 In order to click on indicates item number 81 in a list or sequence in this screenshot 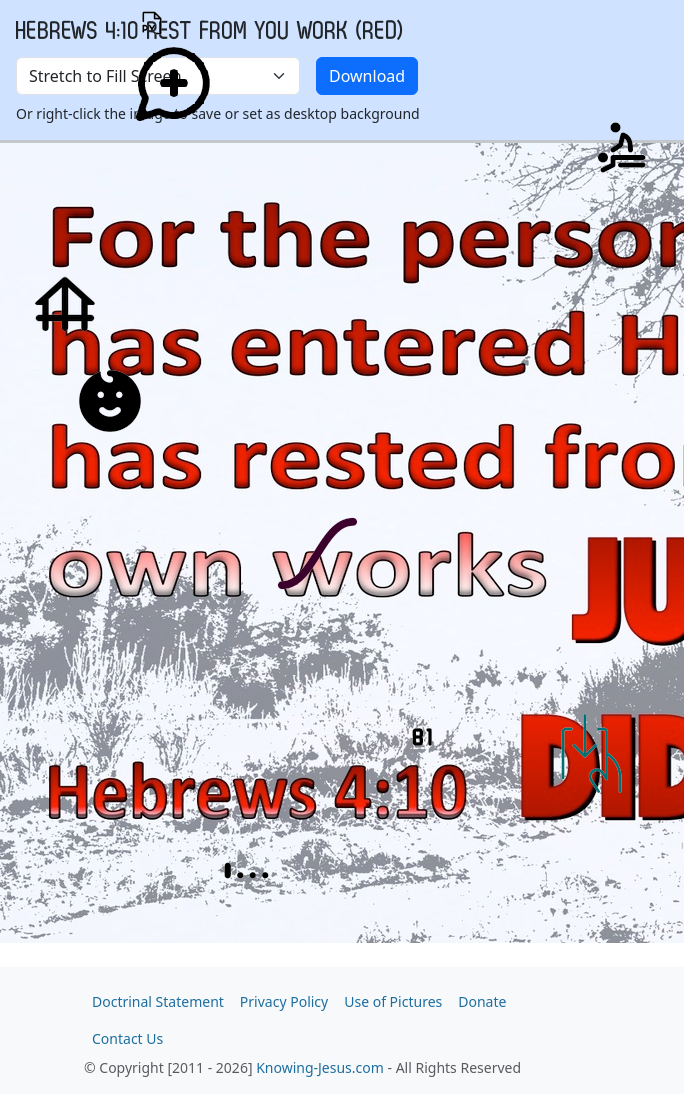, I will do `click(423, 737)`.